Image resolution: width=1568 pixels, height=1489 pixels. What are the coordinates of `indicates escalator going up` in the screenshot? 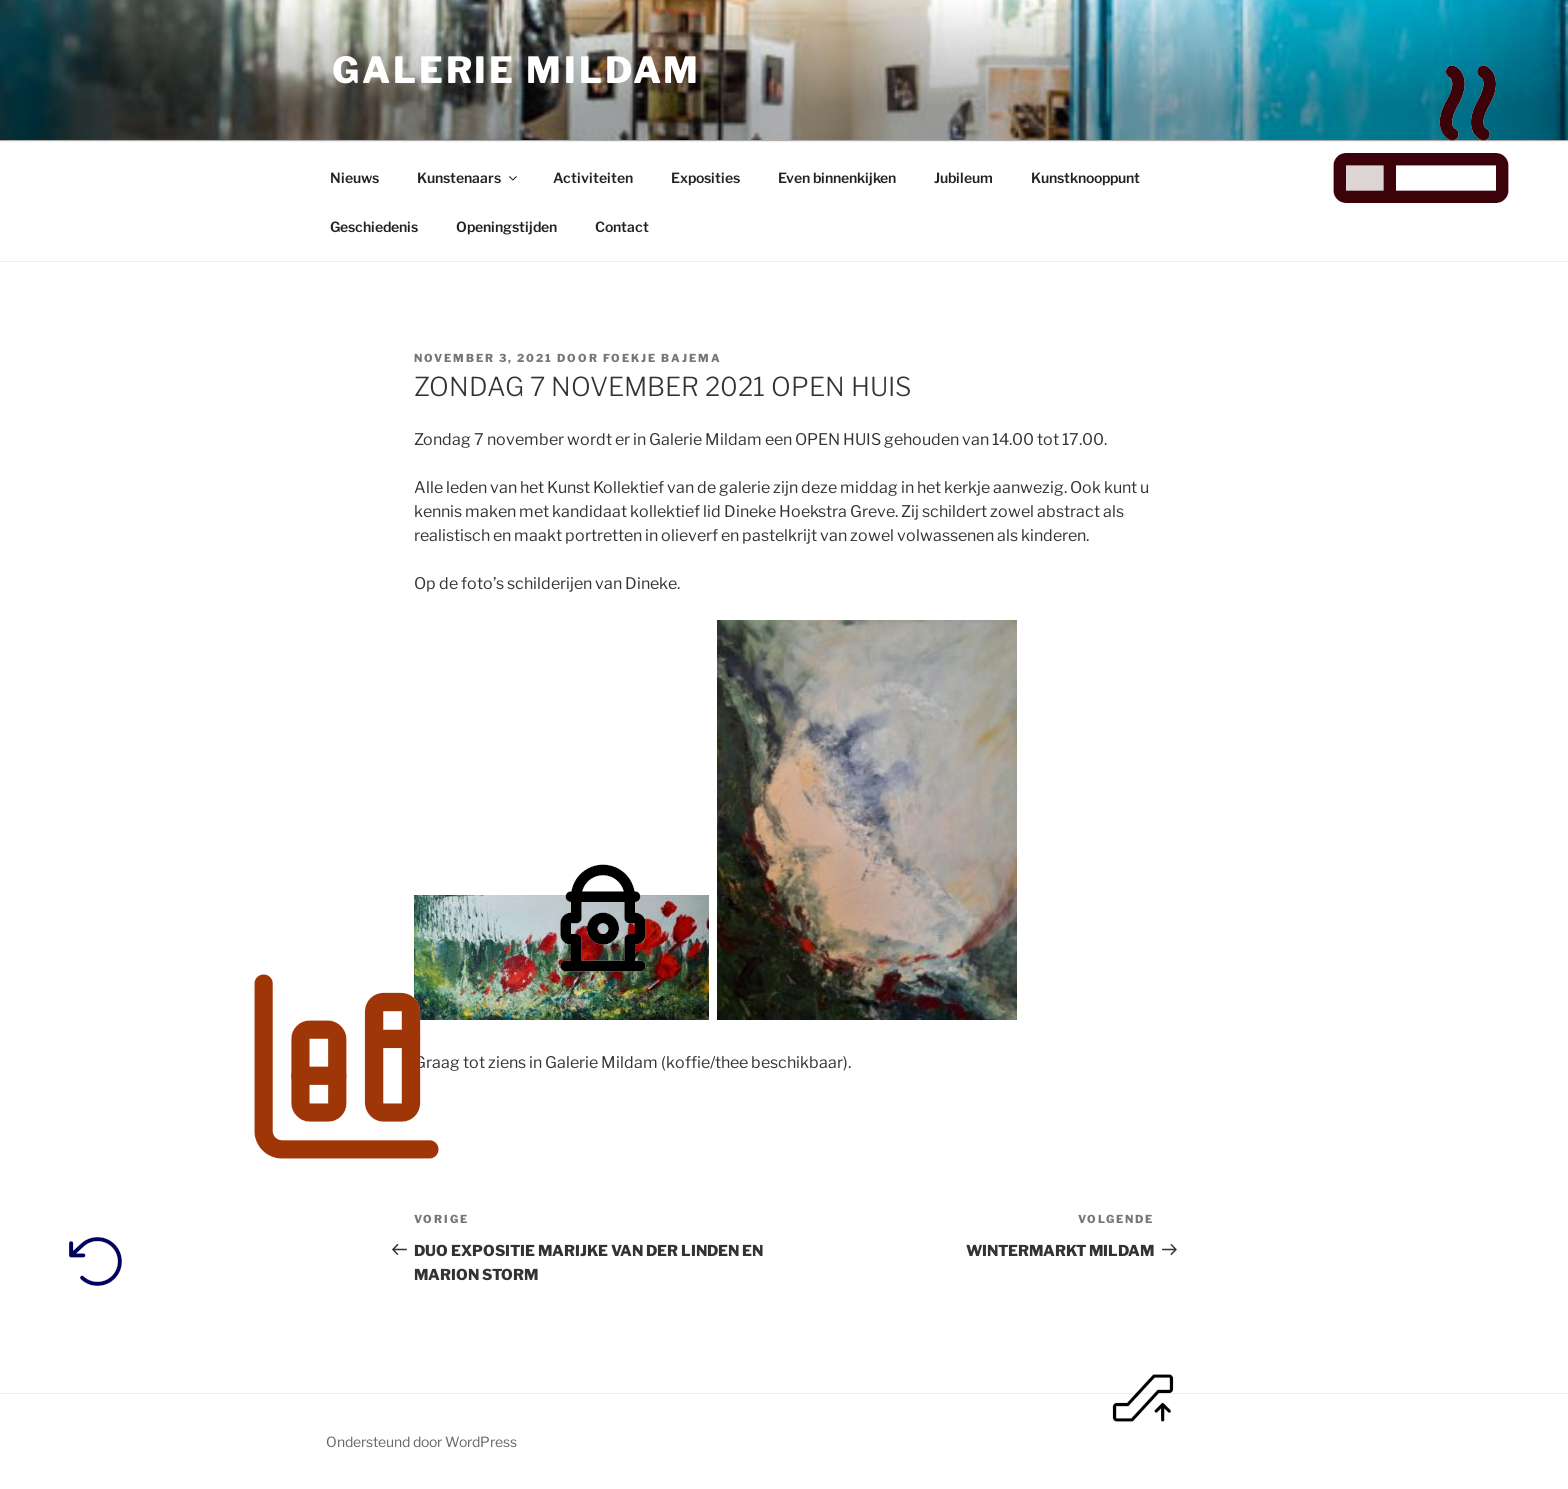 It's located at (1143, 1398).